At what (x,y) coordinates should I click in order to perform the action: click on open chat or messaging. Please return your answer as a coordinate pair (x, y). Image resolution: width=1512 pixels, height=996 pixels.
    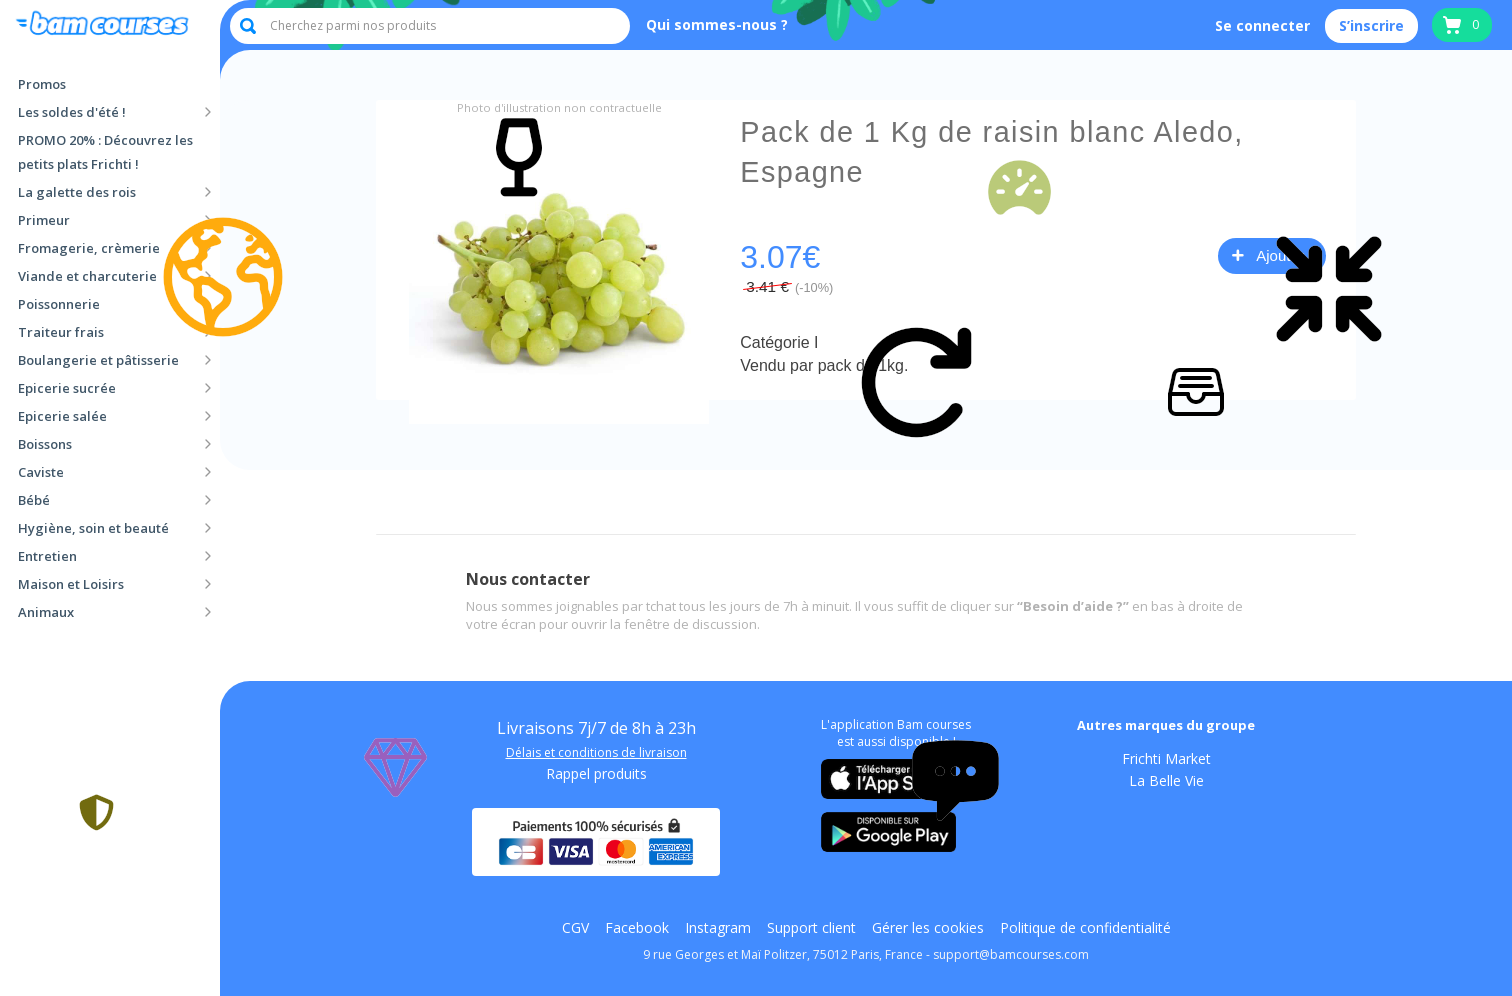
    Looking at the image, I should click on (955, 780).